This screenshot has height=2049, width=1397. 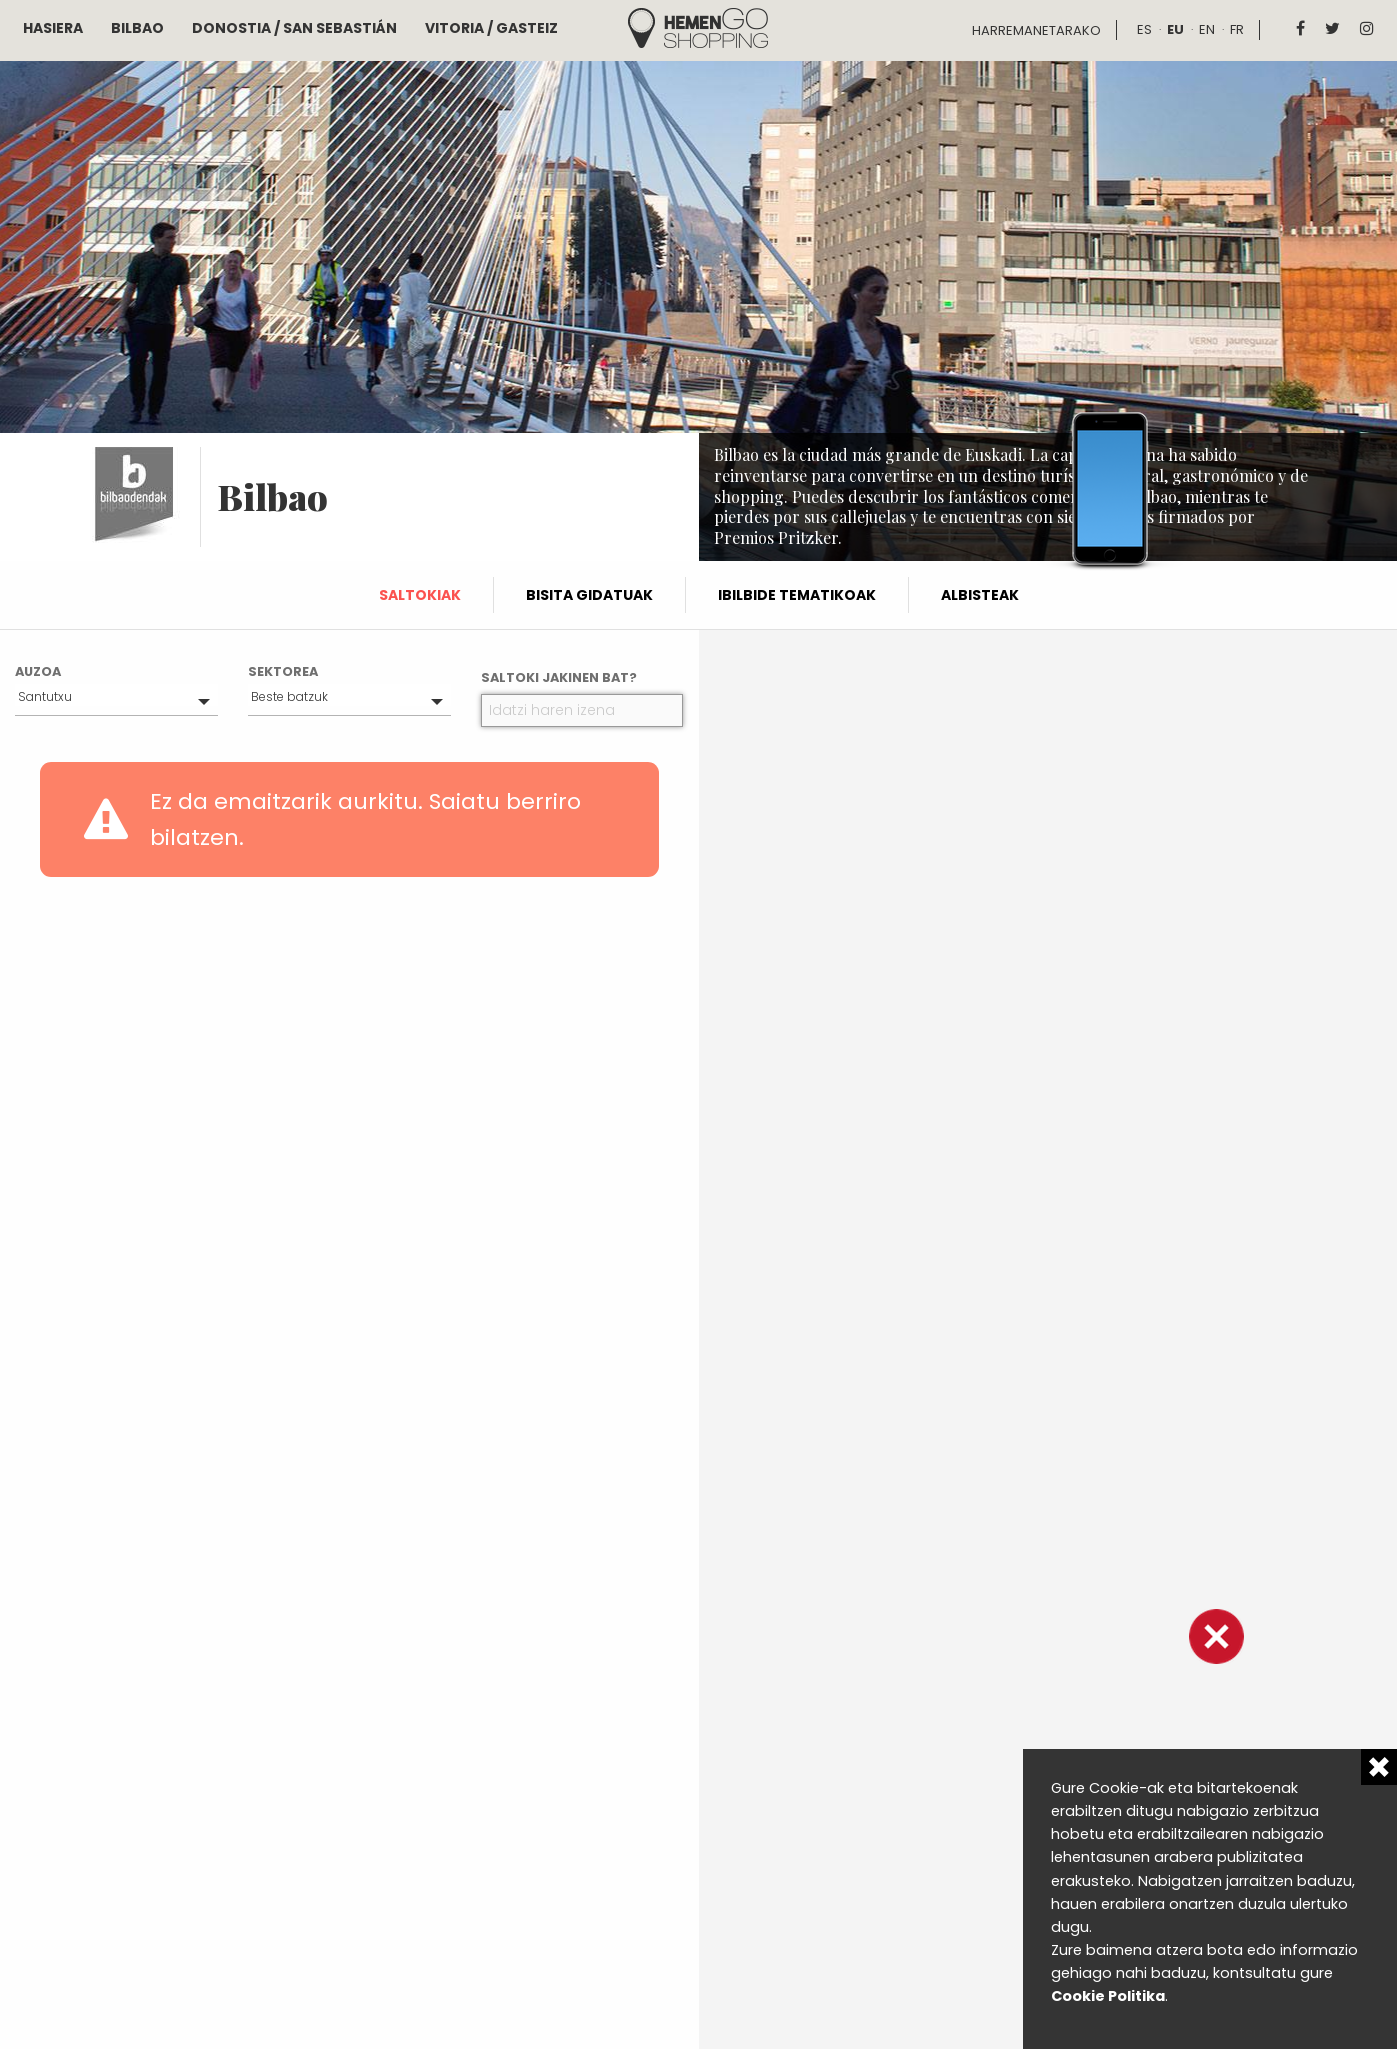 I want to click on iPhone SE 2 device connected to your mac, so click(x=1110, y=491).